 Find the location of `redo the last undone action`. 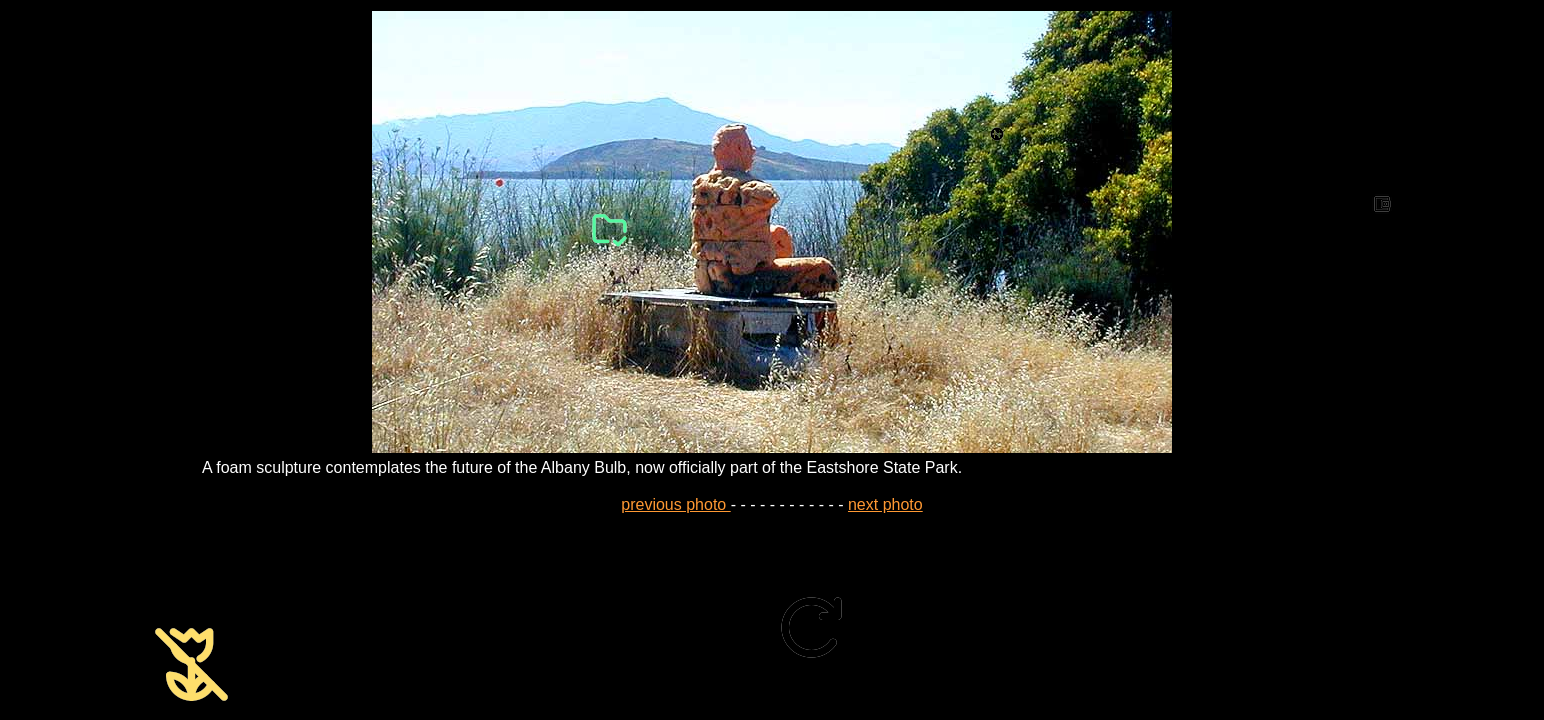

redo the last undone action is located at coordinates (811, 627).